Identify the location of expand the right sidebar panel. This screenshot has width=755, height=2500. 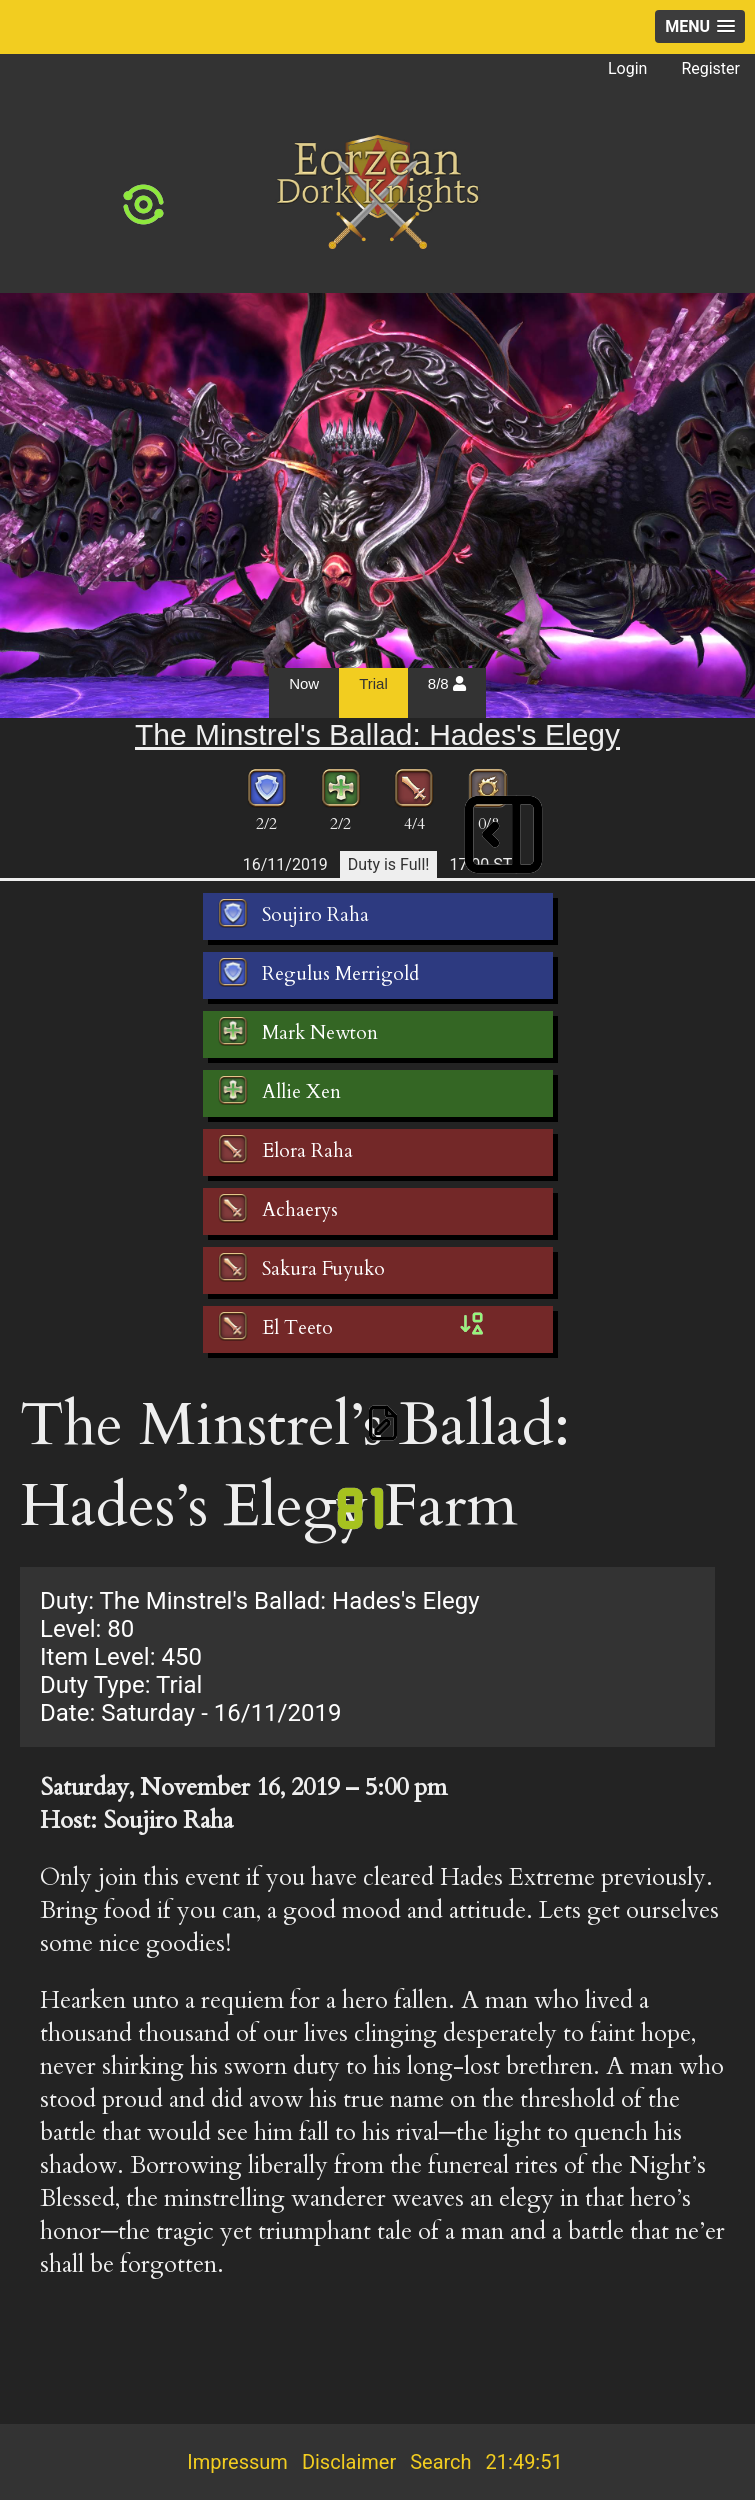
(503, 834).